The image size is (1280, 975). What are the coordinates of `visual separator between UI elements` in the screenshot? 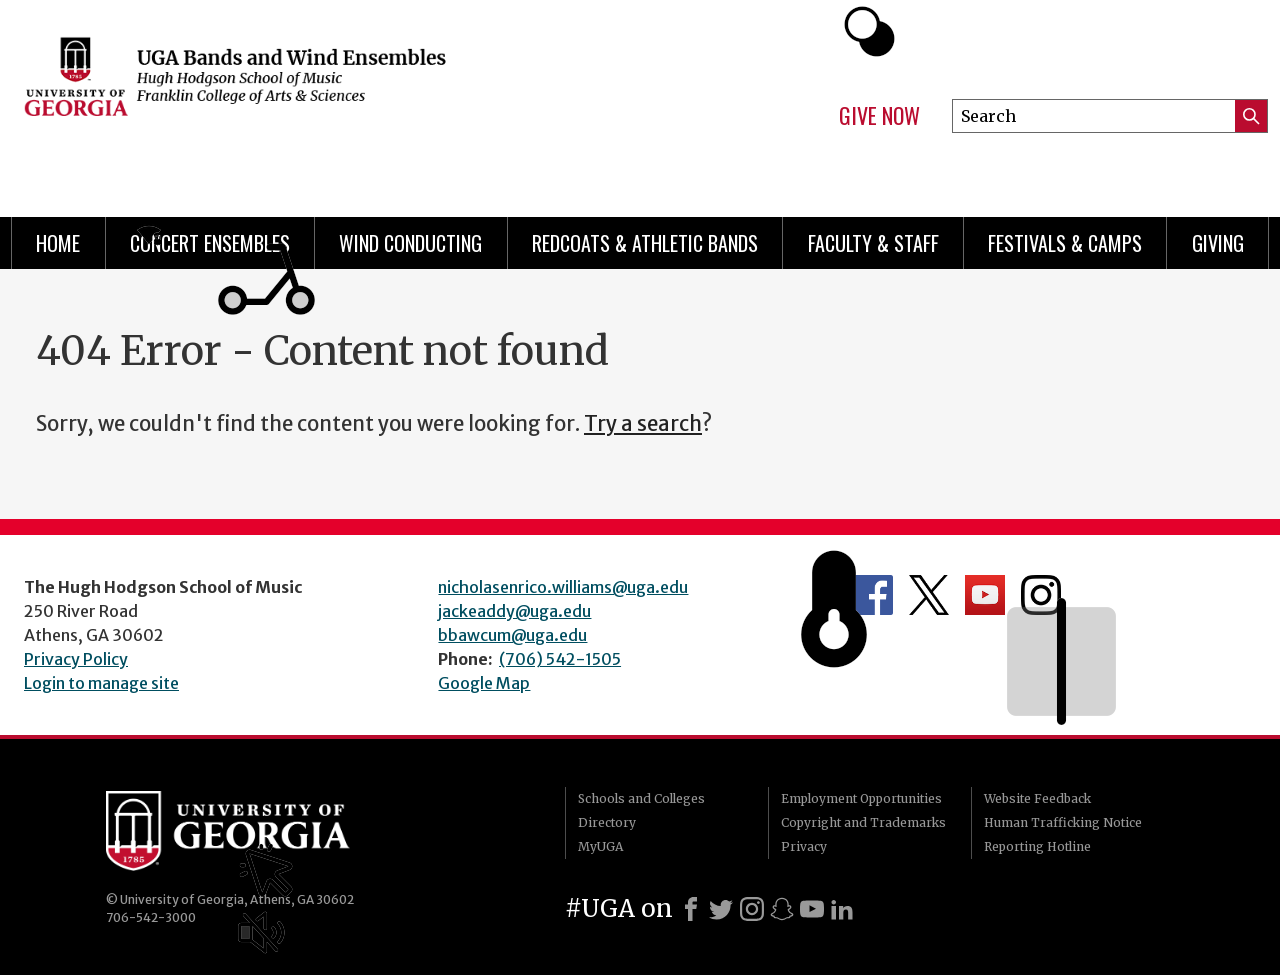 It's located at (1061, 661).